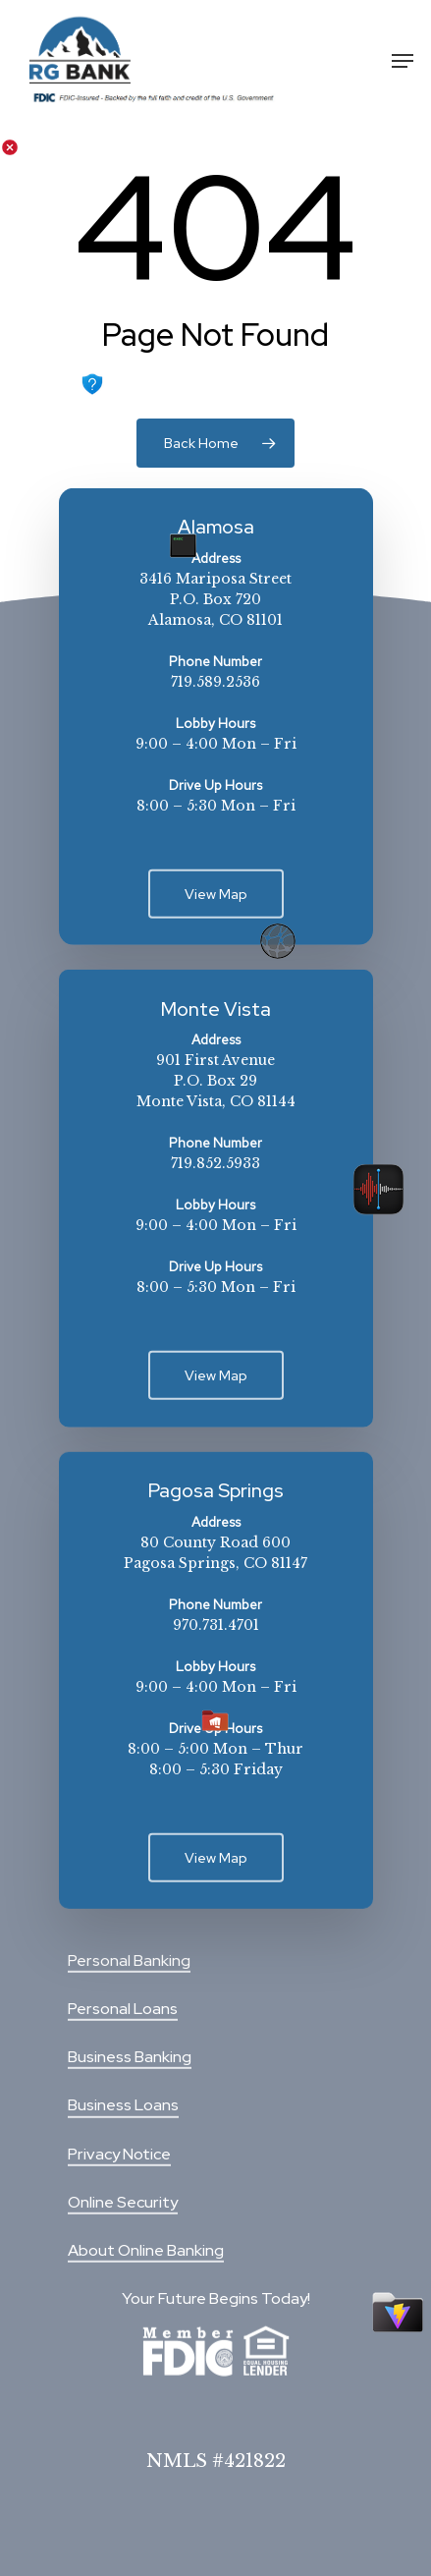 The height and width of the screenshot is (2576, 431). What do you see at coordinates (10, 147) in the screenshot?
I see `close the current window or dialog` at bounding box center [10, 147].